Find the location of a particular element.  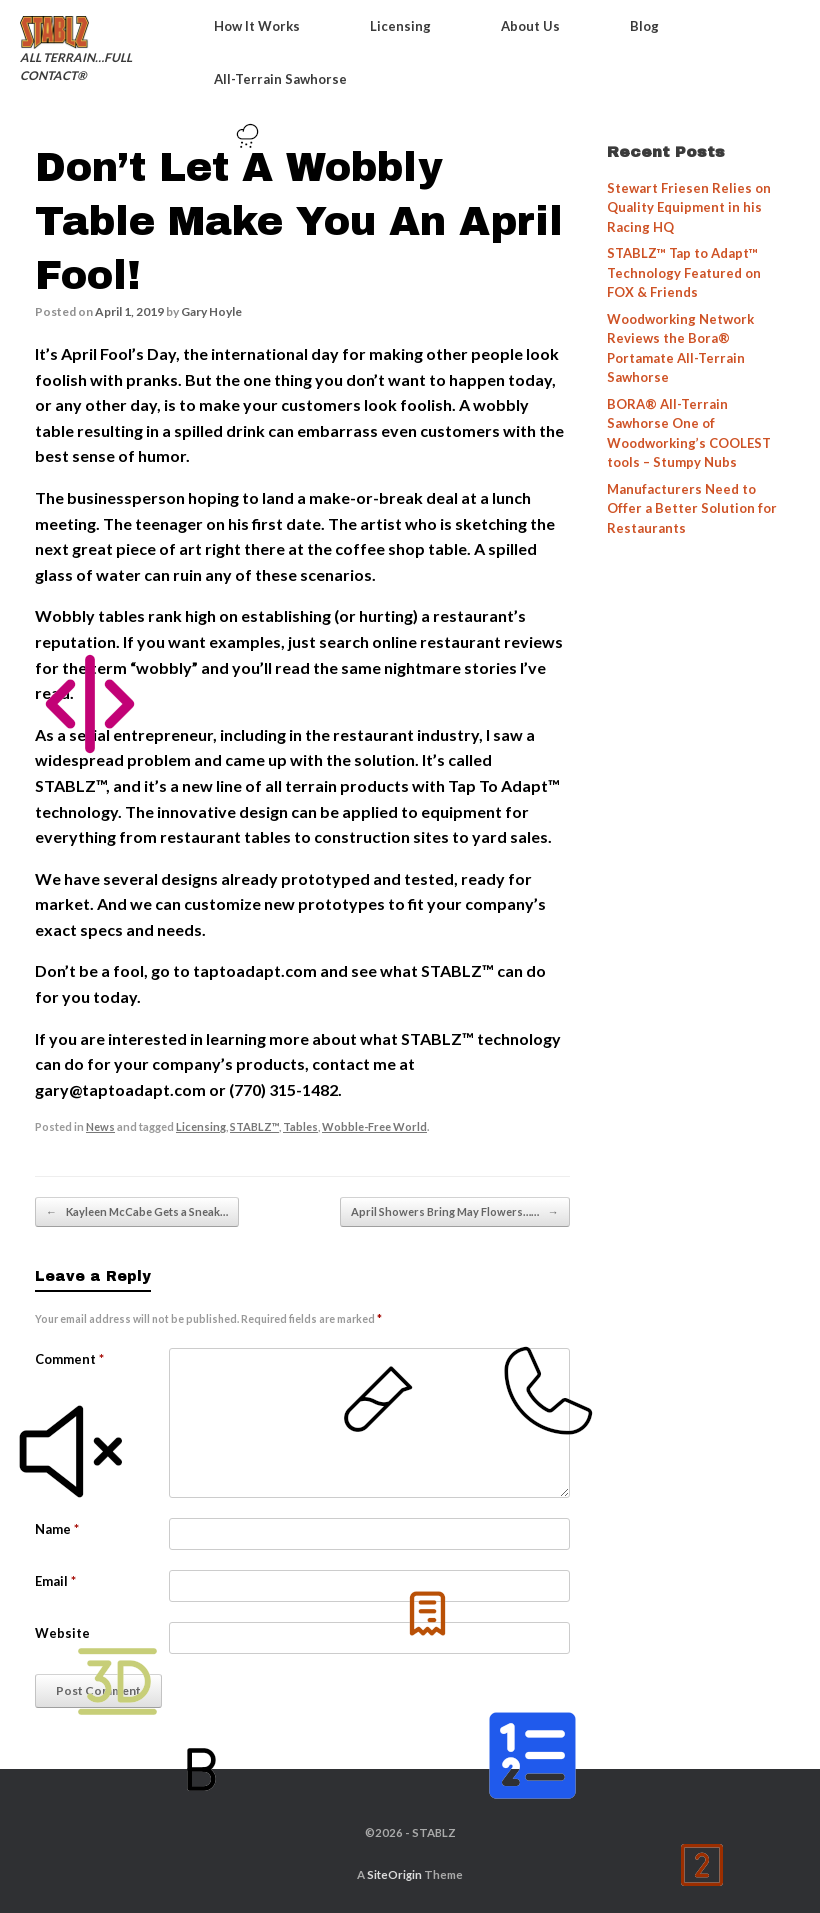

make a phone call is located at coordinates (546, 1392).